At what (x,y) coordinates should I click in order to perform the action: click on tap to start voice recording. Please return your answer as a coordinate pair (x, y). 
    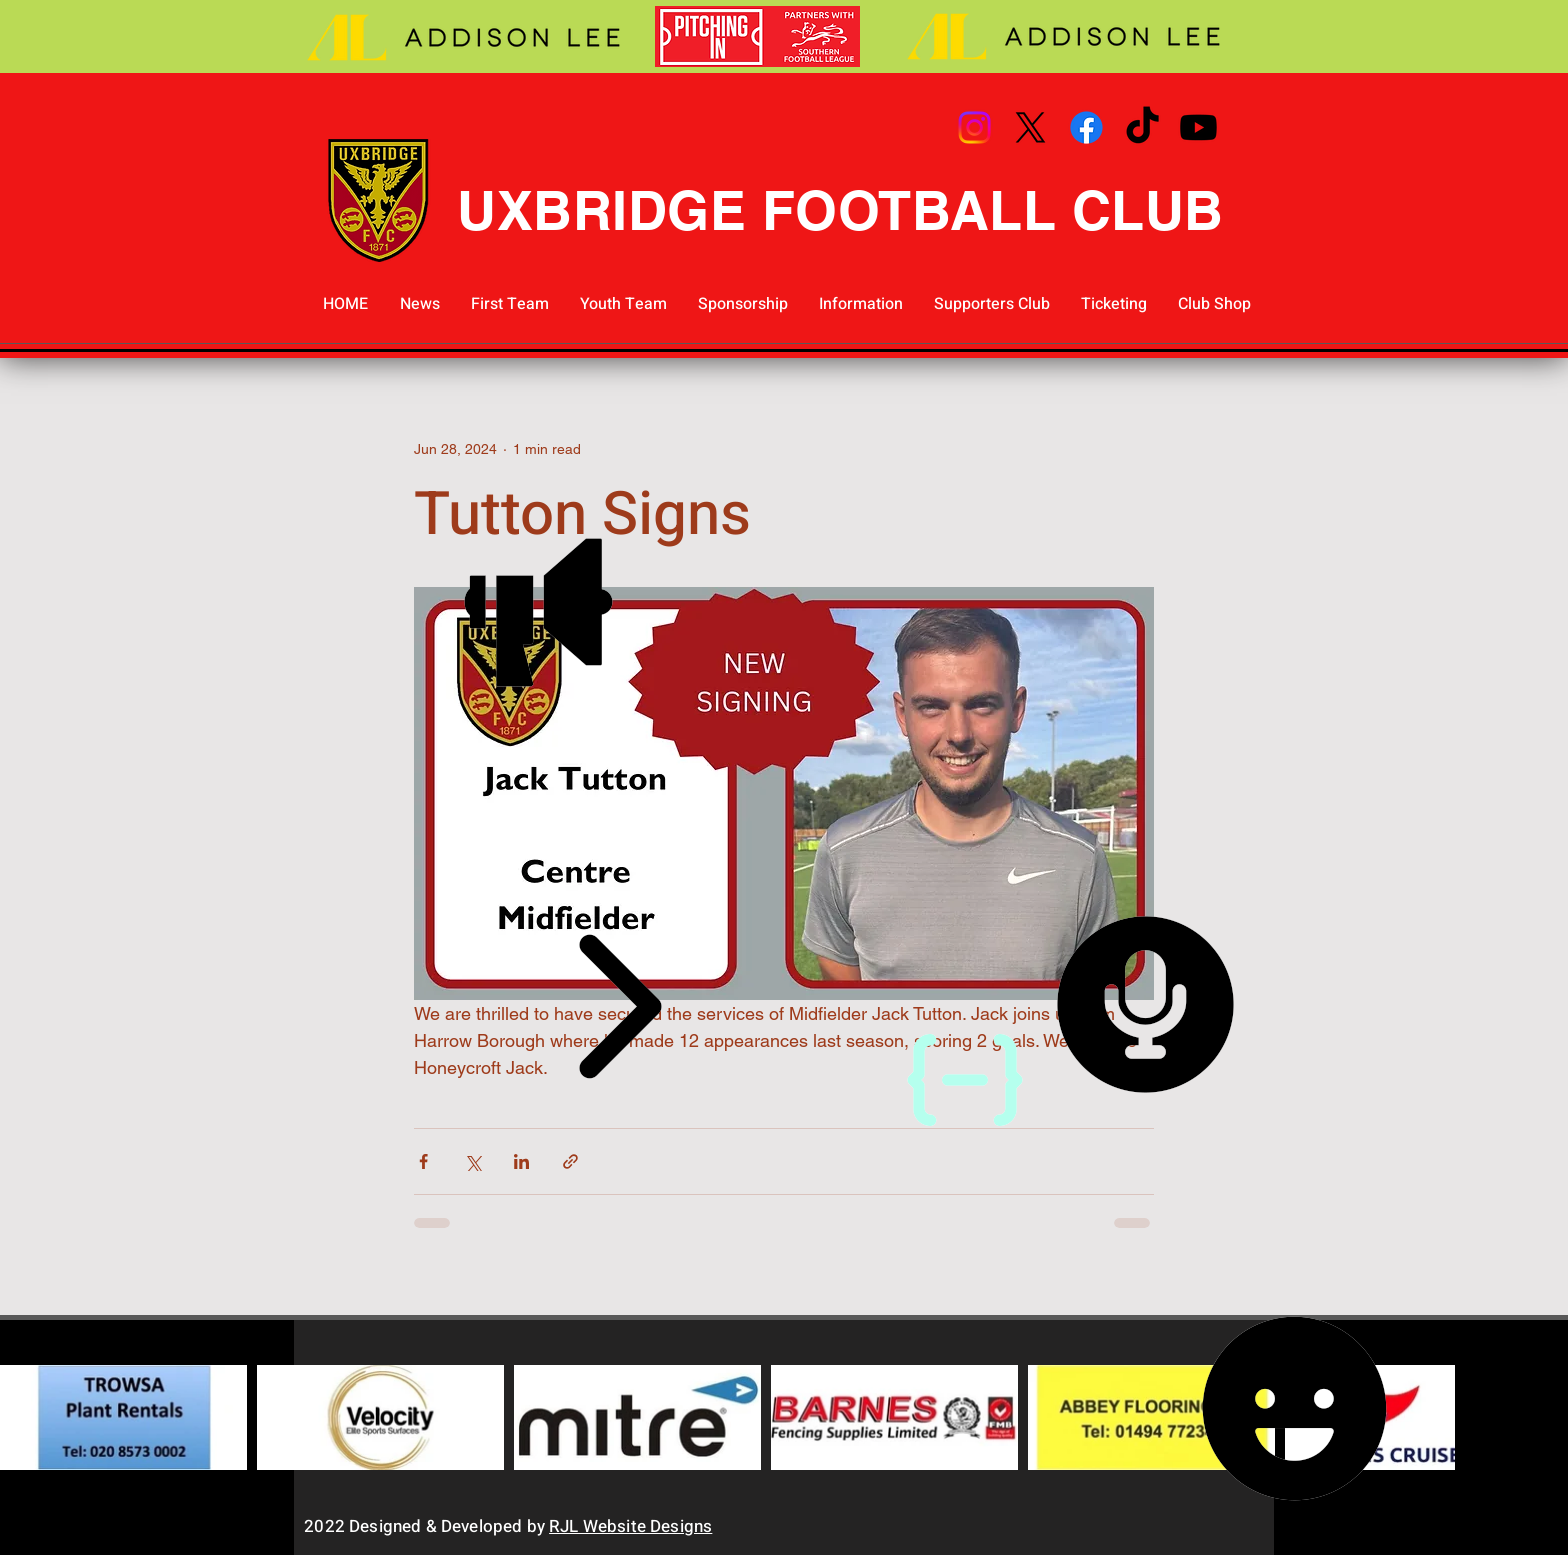
    Looking at the image, I should click on (1145, 1004).